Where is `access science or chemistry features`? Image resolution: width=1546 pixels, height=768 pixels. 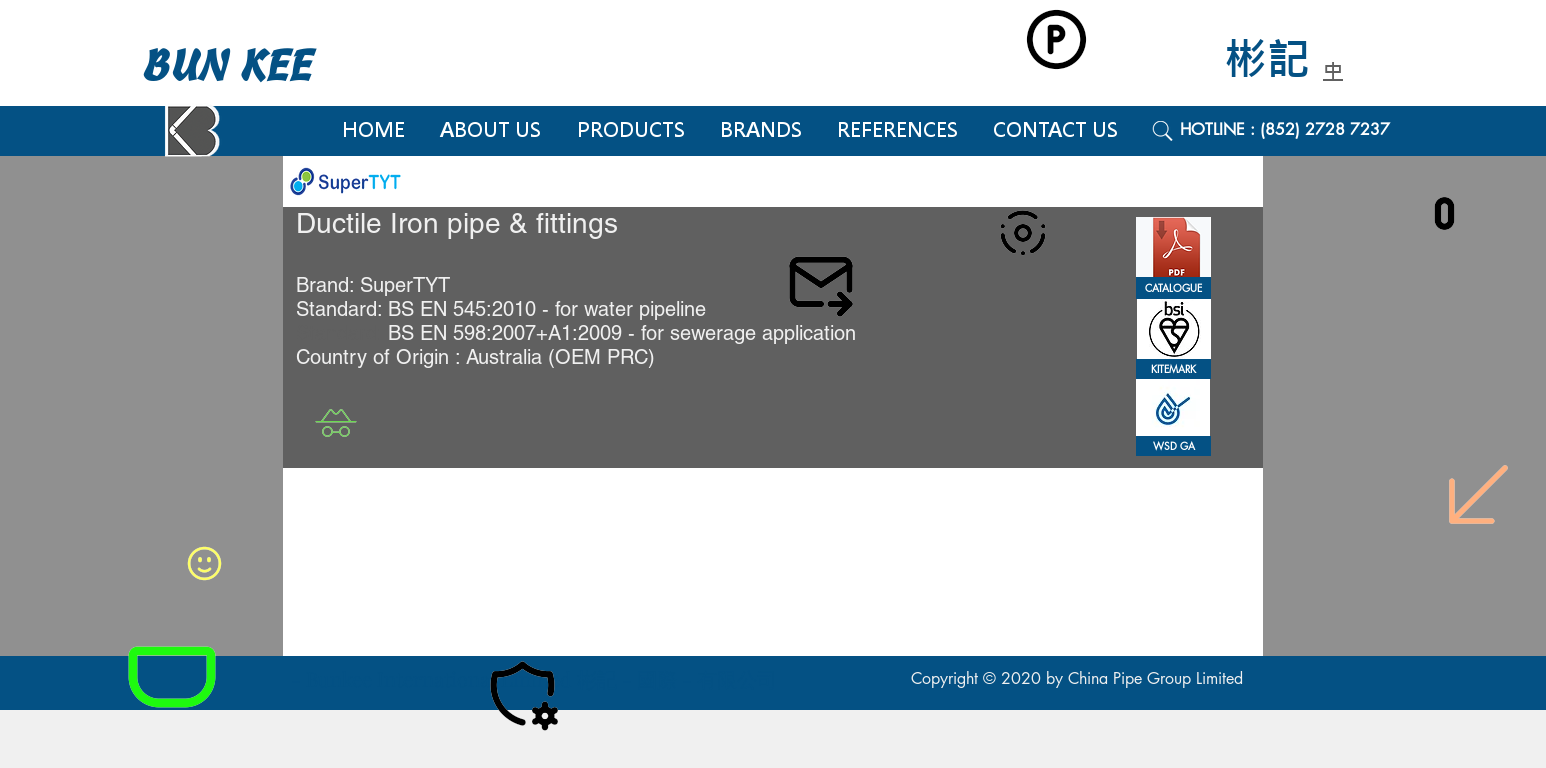 access science or chemistry features is located at coordinates (1023, 233).